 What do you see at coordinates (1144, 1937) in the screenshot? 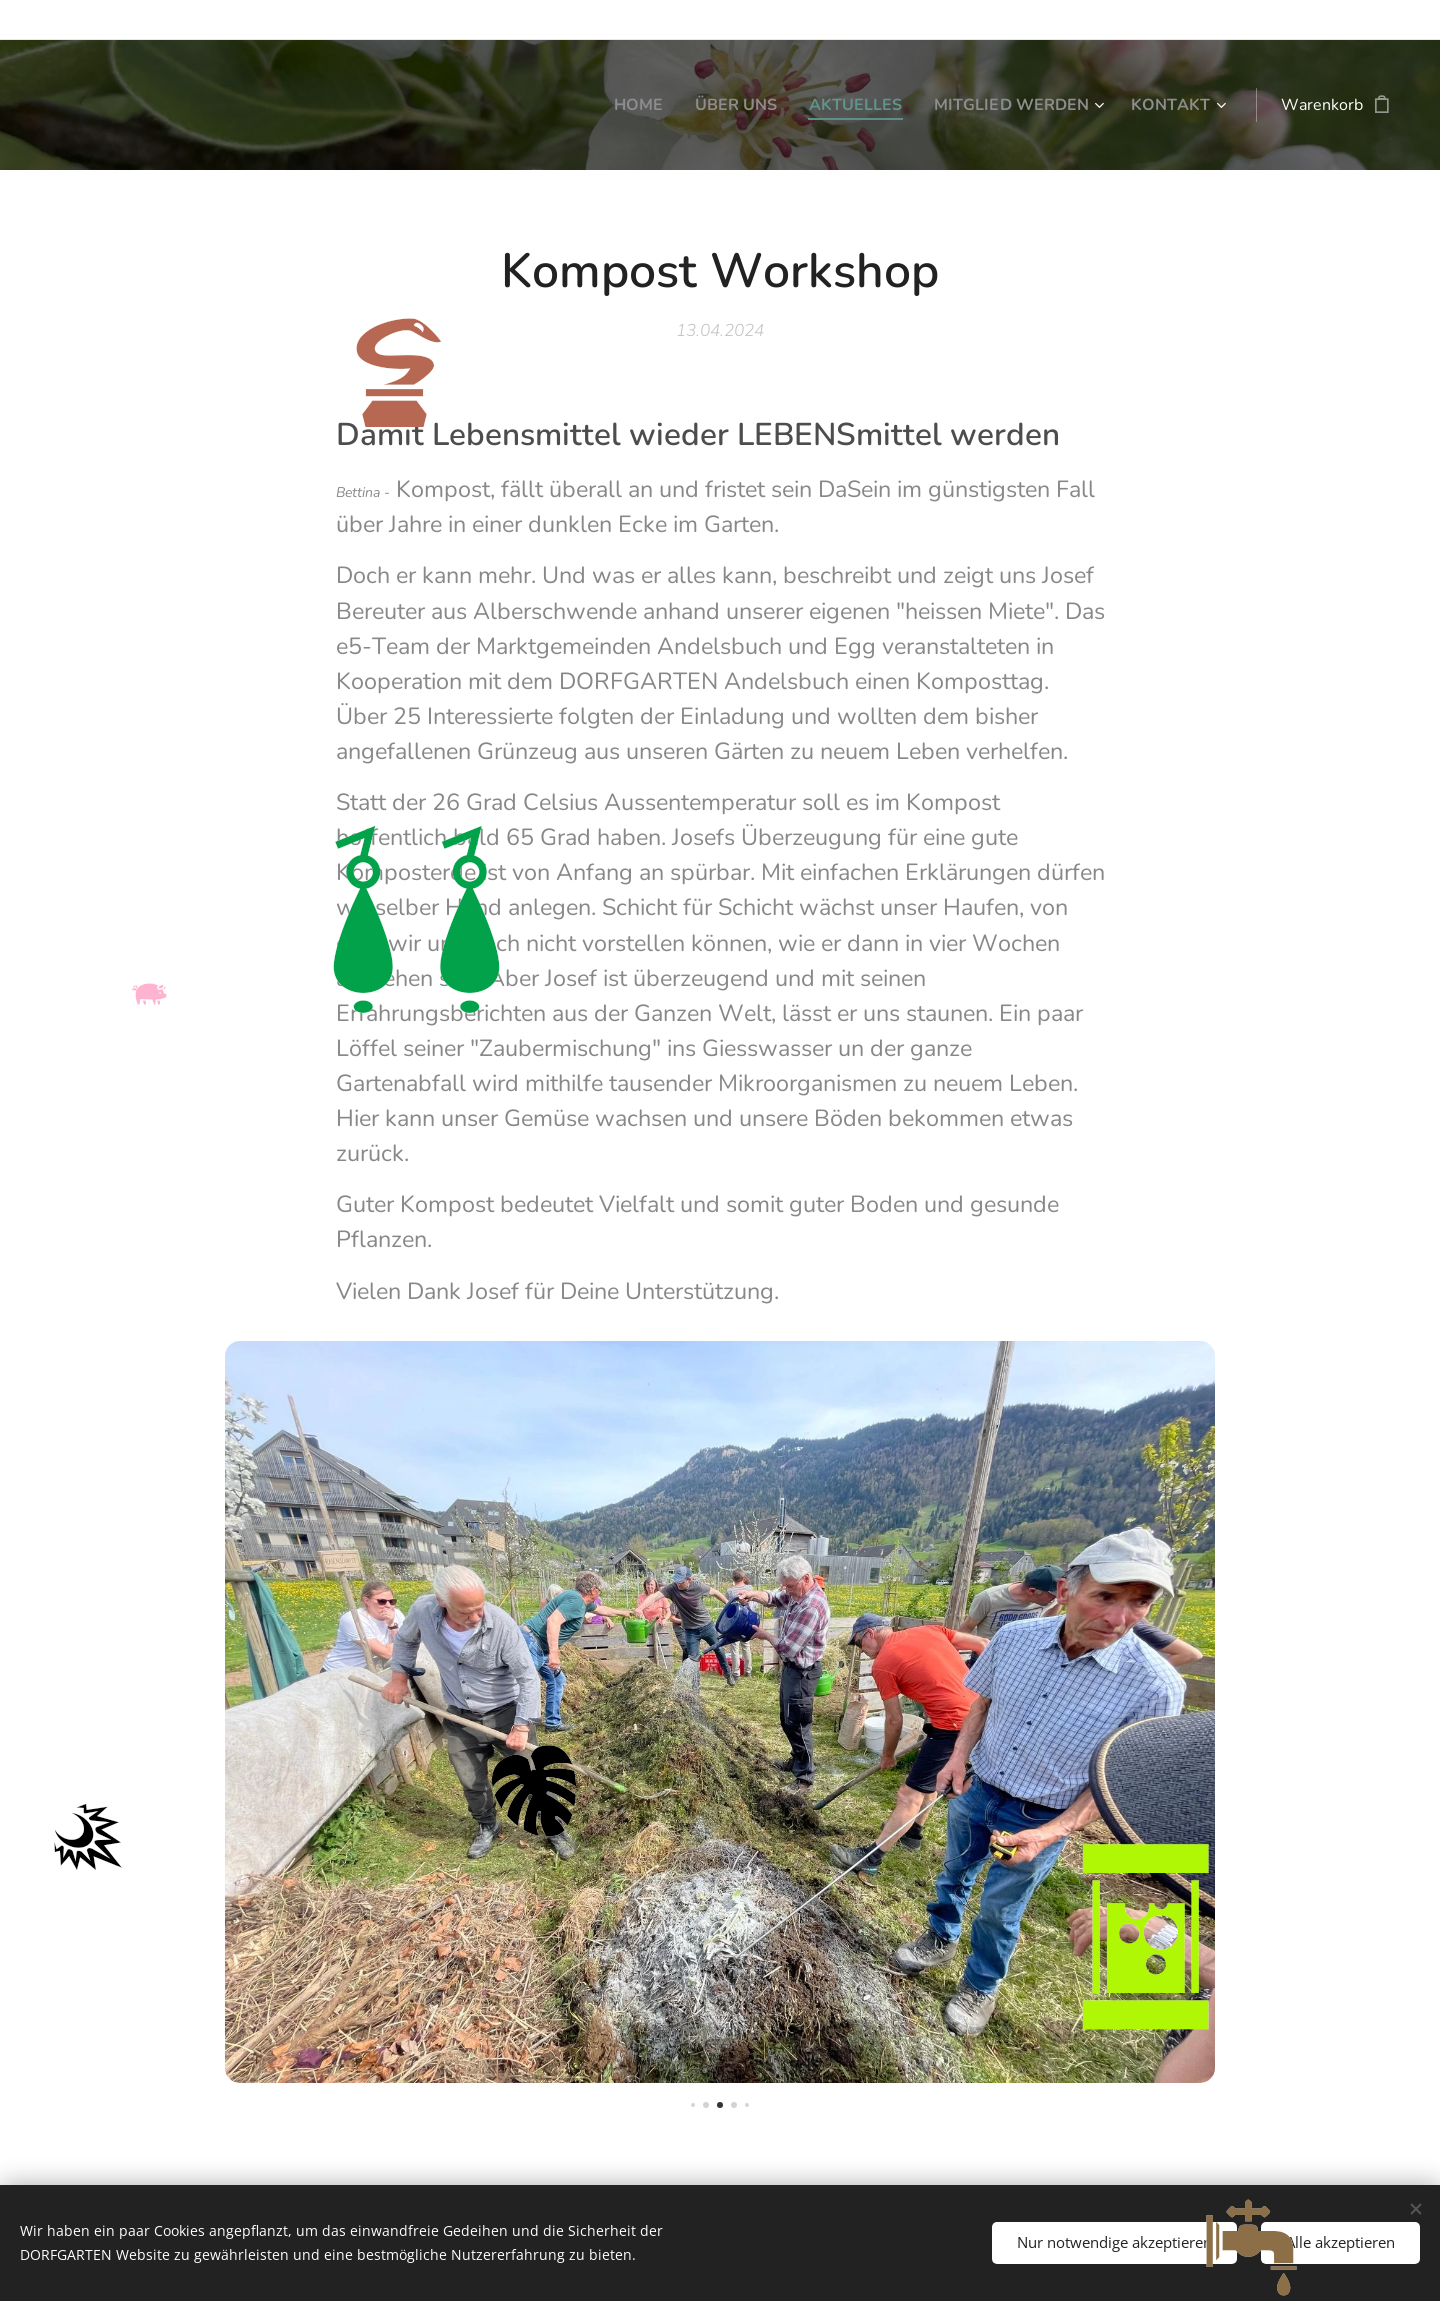
I see `view chemical storage or tank status` at bounding box center [1144, 1937].